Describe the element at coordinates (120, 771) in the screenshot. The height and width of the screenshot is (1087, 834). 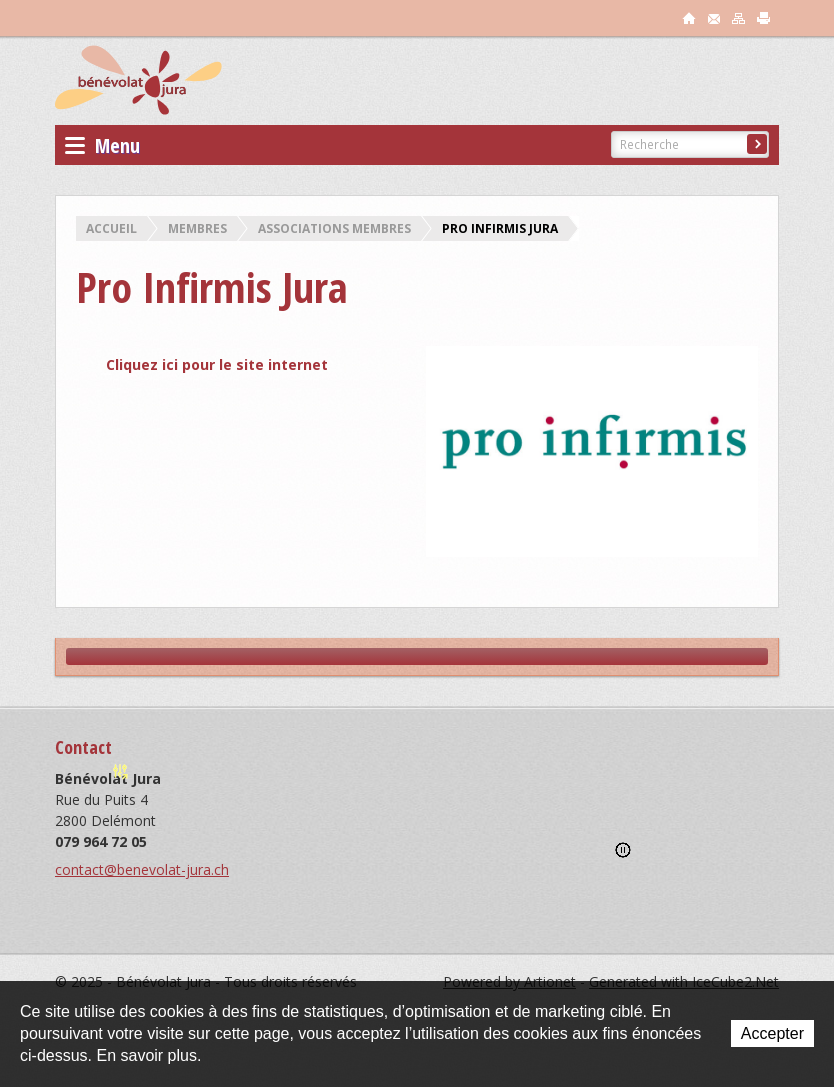
I see `share current filter or settings configuration` at that location.